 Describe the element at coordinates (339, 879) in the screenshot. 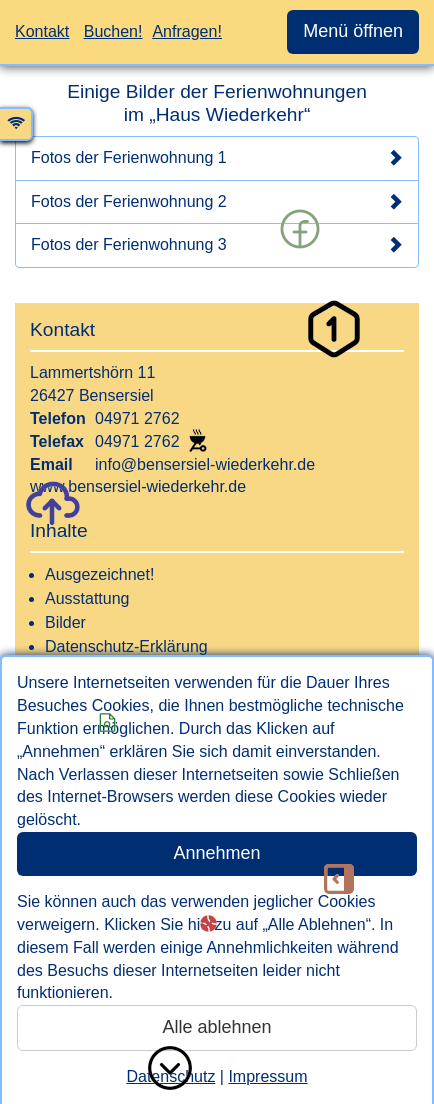

I see `expand the right sidebar panel` at that location.